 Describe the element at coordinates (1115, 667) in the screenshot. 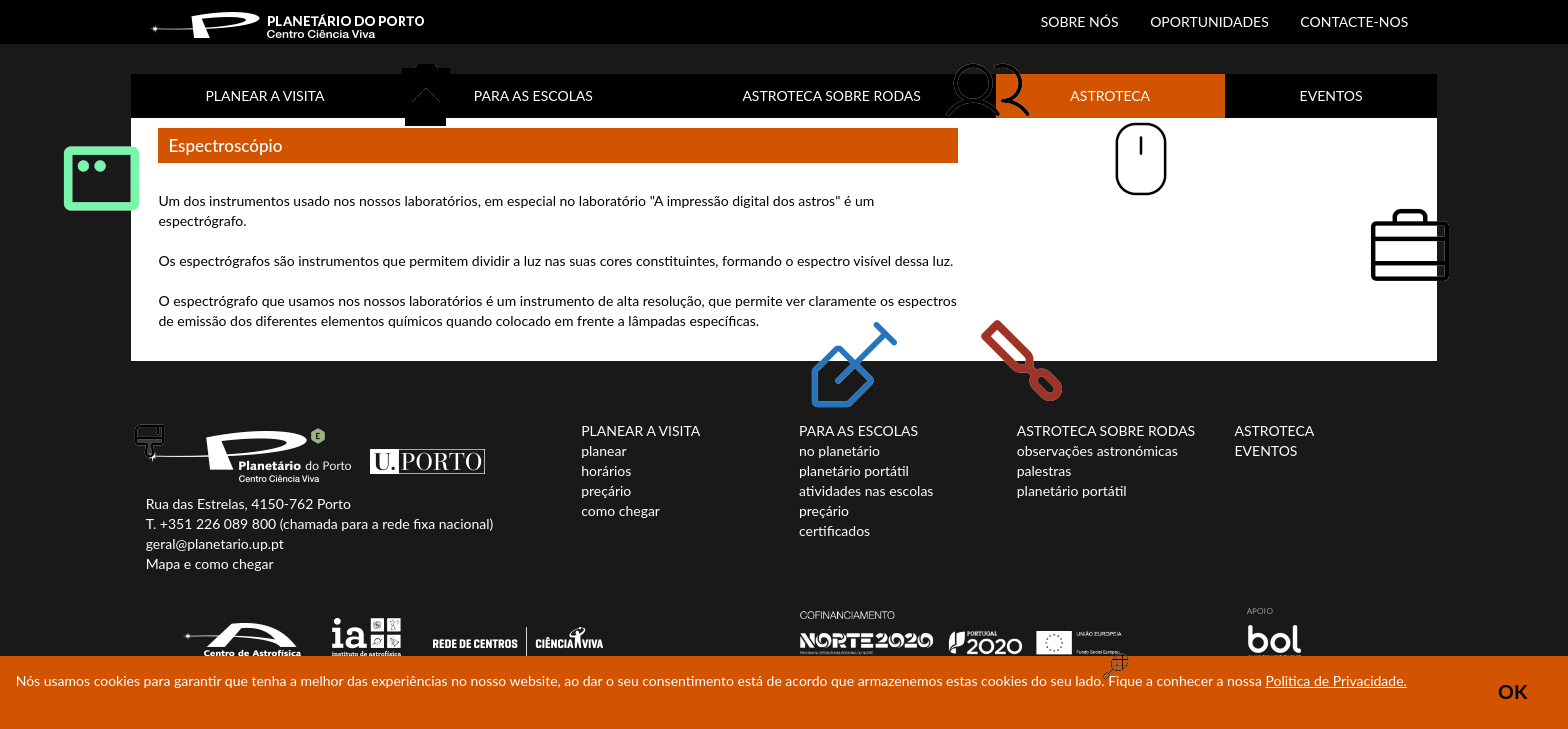

I see `access tennis or racquet sports features` at that location.